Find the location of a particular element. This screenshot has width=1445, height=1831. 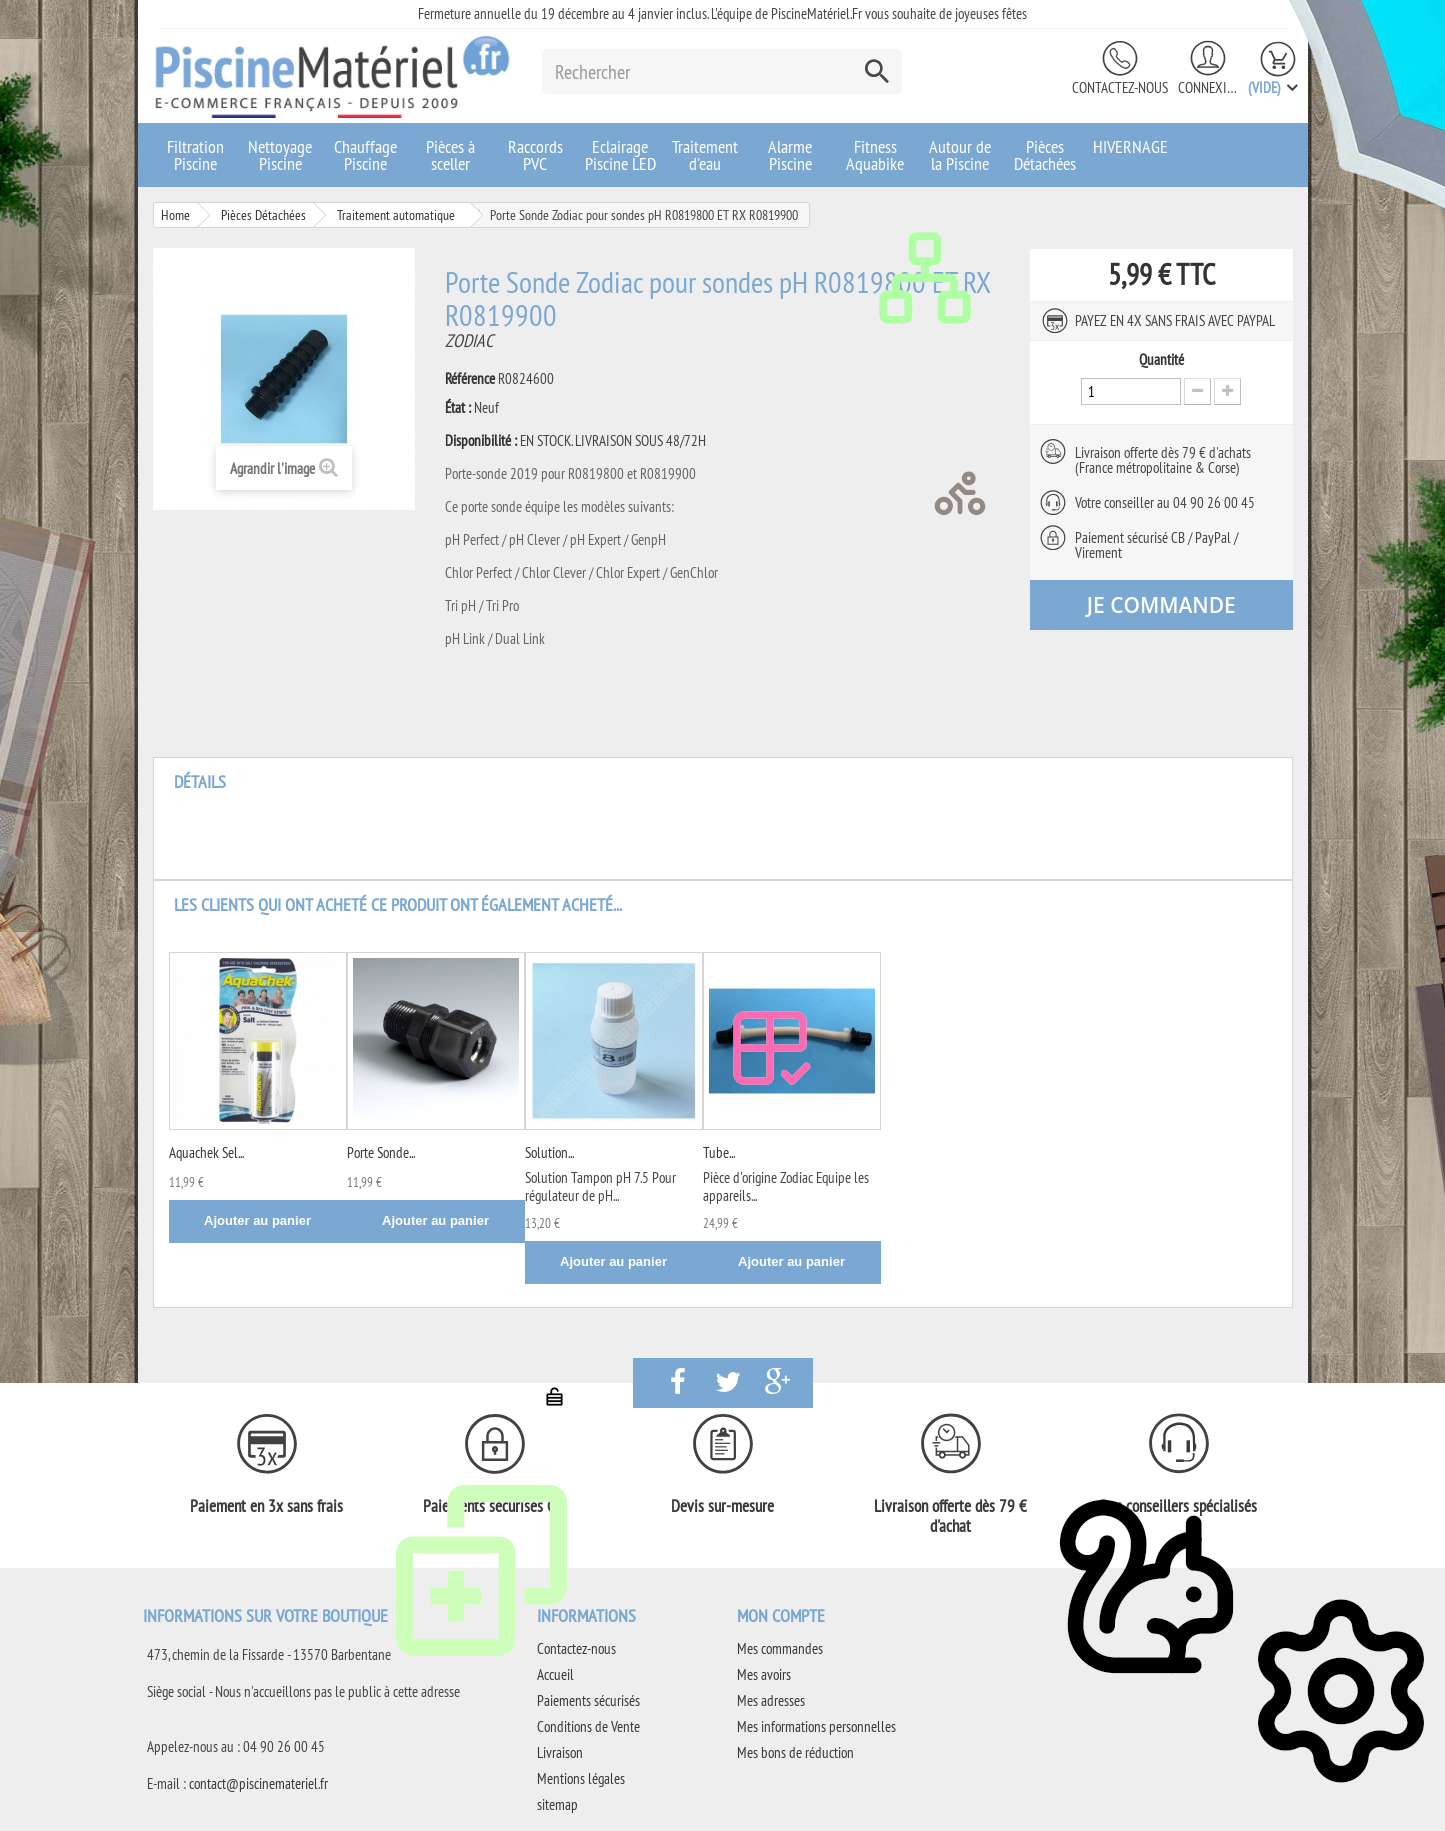

open settings menu is located at coordinates (1341, 1691).